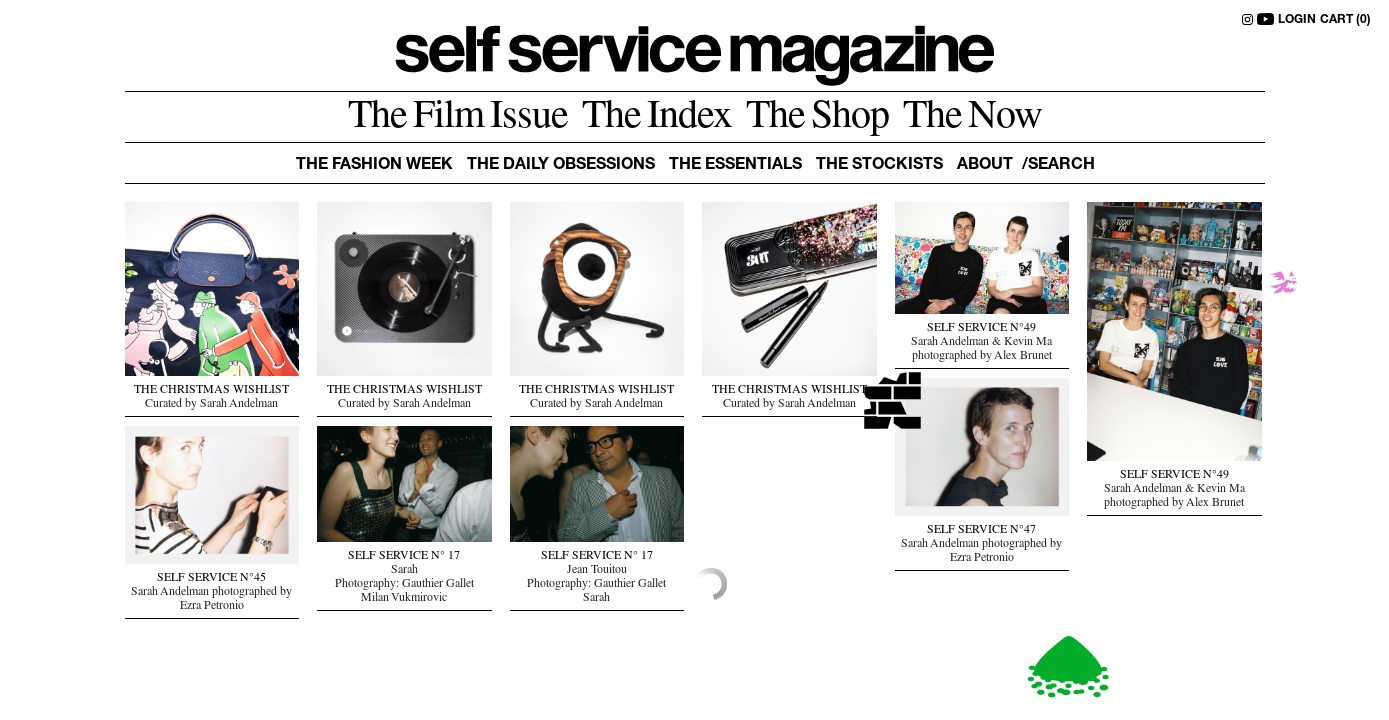 This screenshot has width=1389, height=720. Describe the element at coordinates (1068, 667) in the screenshot. I see `indicates powder or granular material in inventory` at that location.